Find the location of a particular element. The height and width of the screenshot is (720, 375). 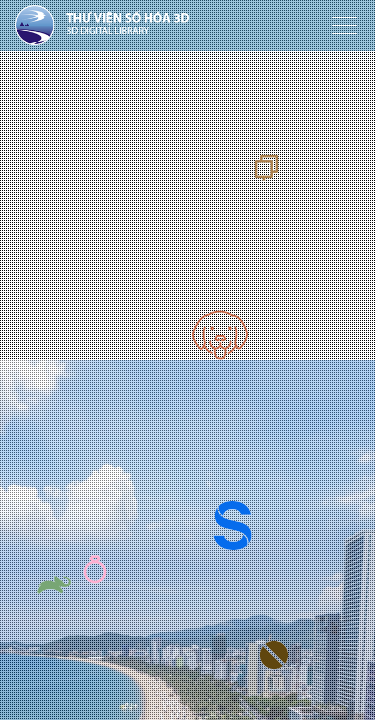

indicates a blocked or restricted action is located at coordinates (274, 655).